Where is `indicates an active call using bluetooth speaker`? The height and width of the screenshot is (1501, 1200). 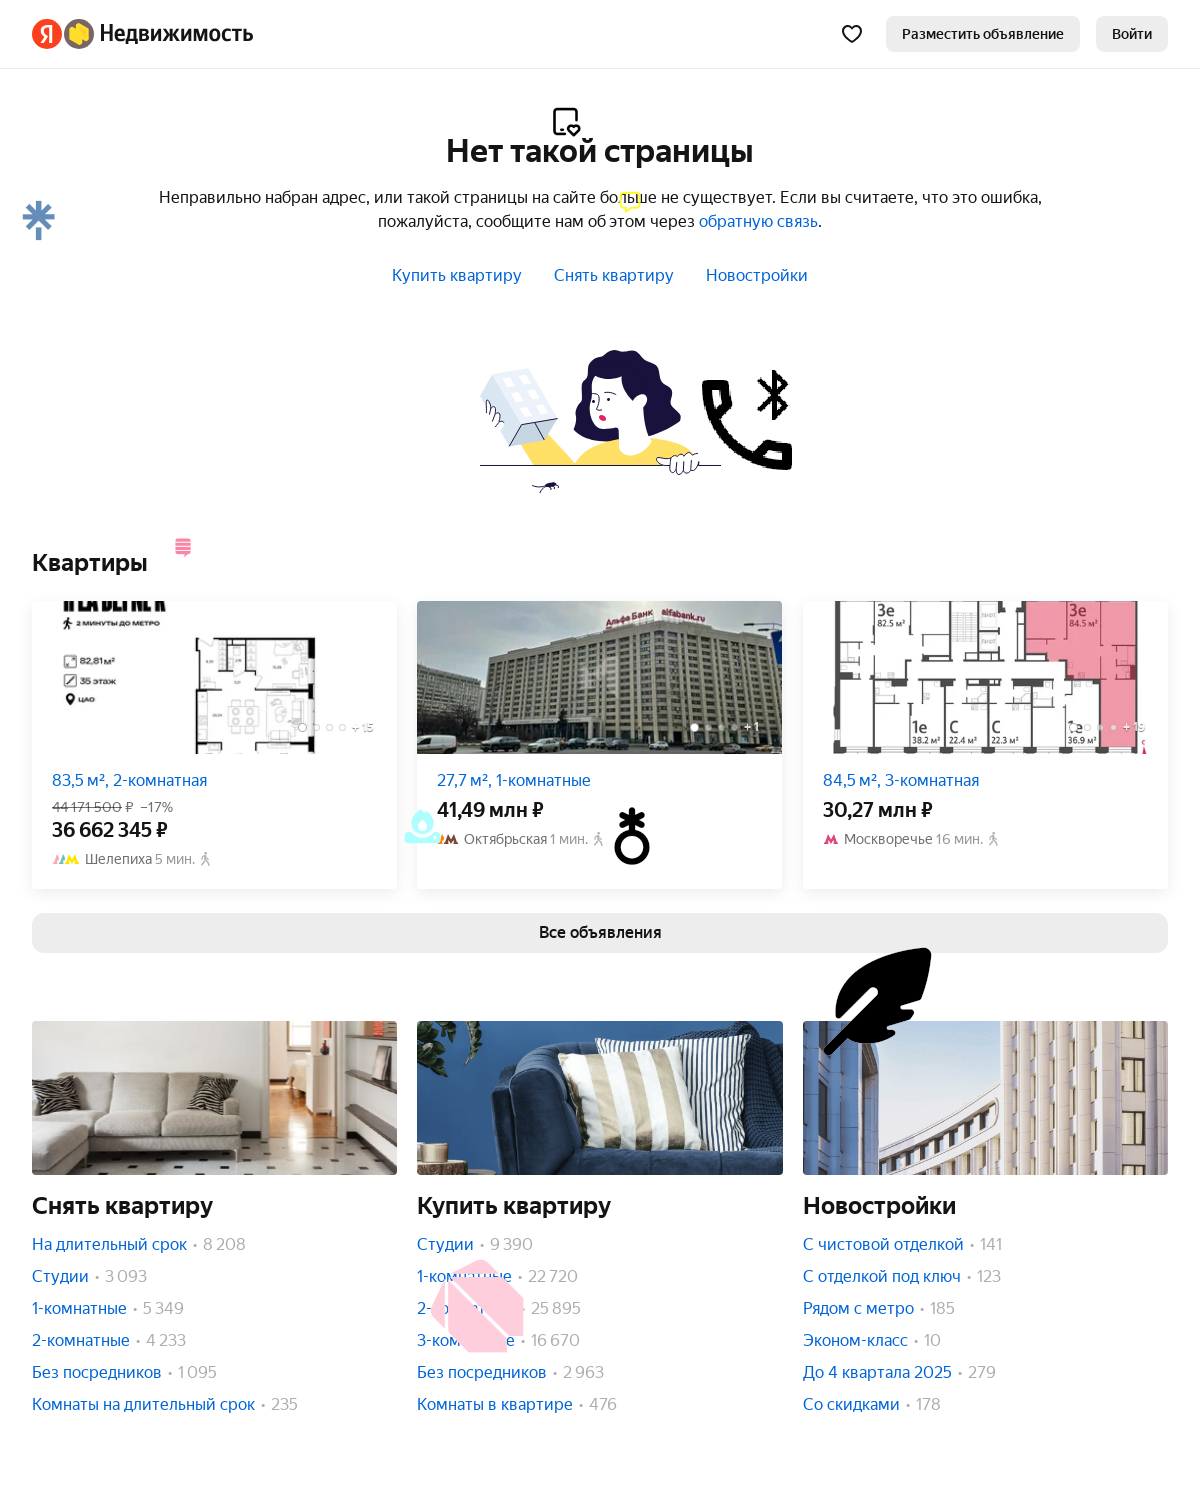
indicates an active call using bluetooth speaker is located at coordinates (747, 425).